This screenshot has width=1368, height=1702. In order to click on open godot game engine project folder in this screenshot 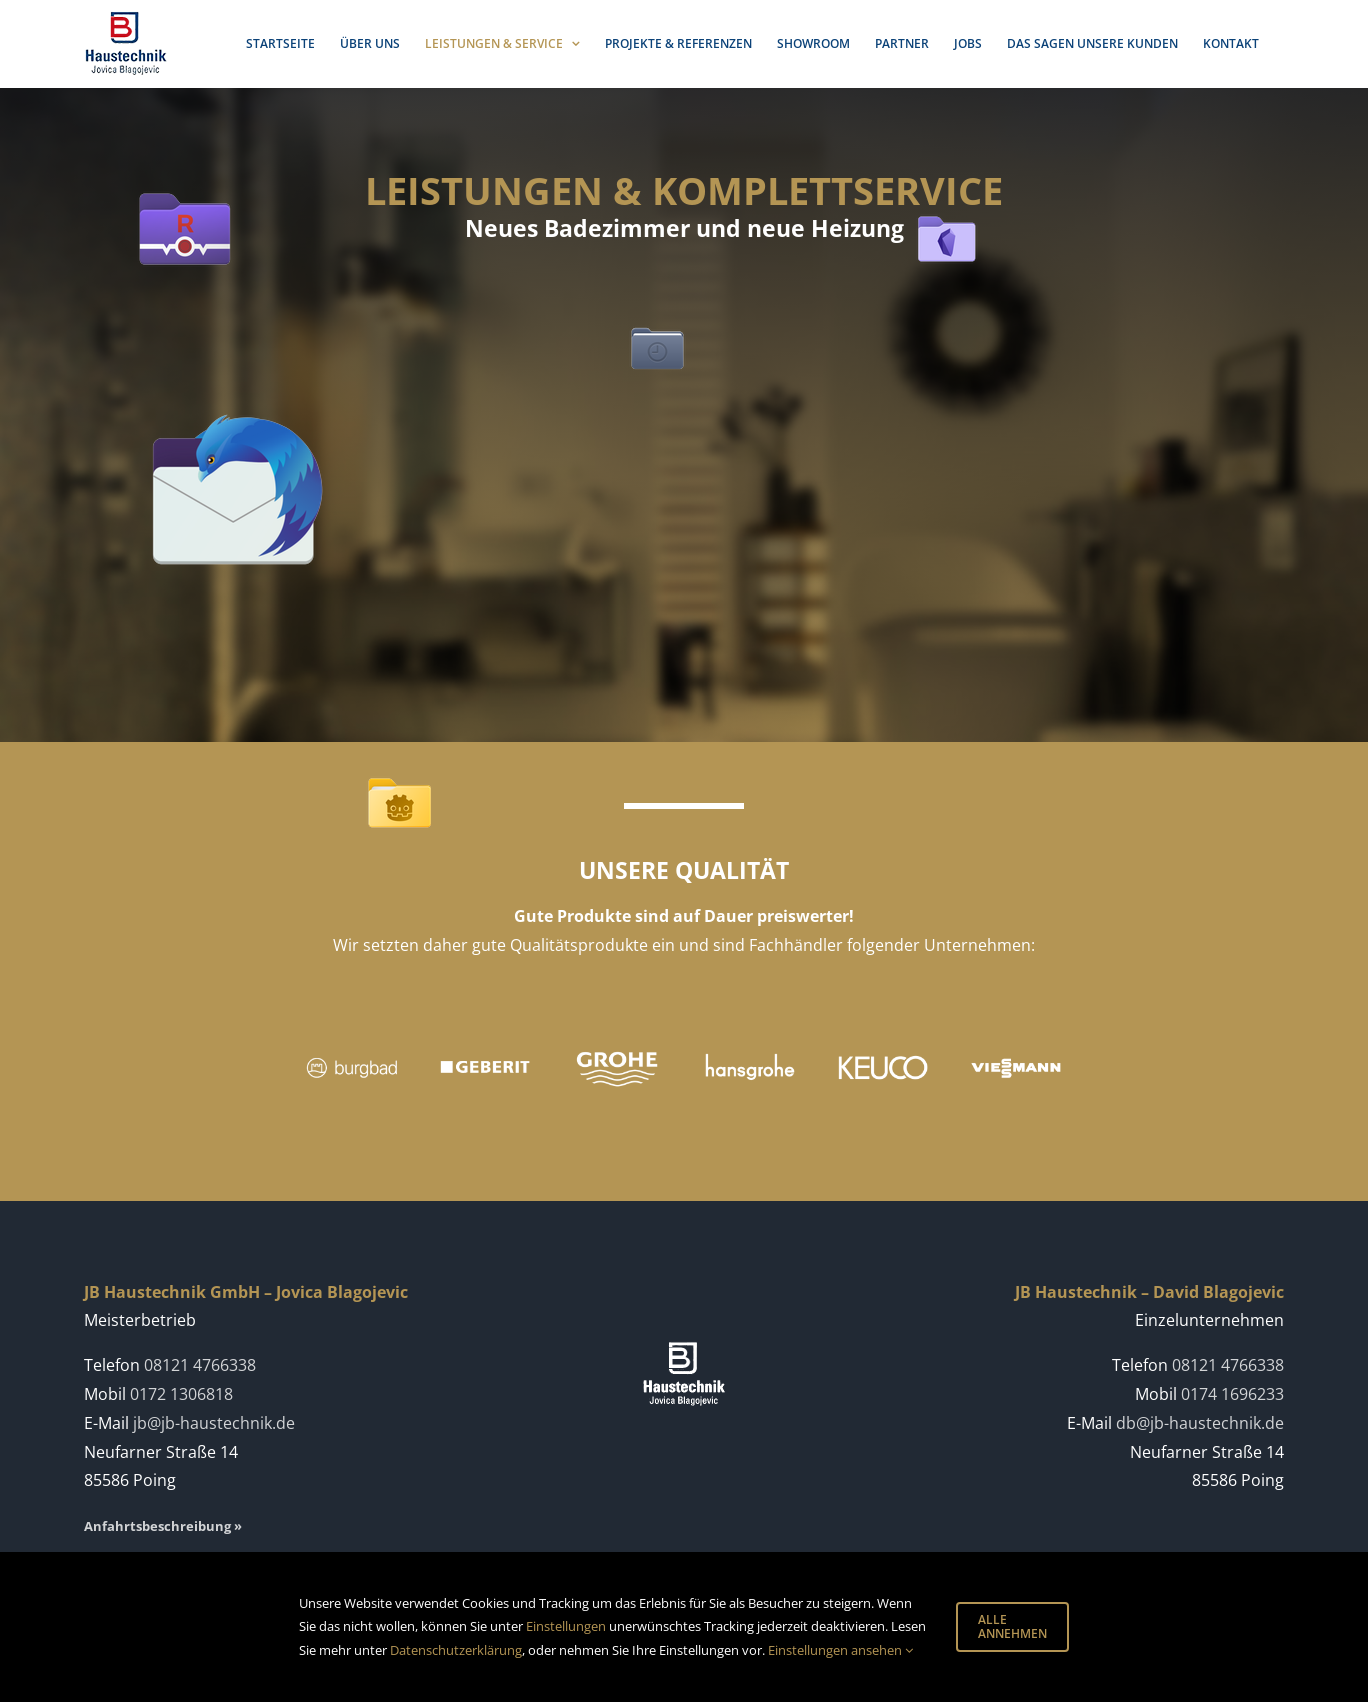, I will do `click(399, 804)`.